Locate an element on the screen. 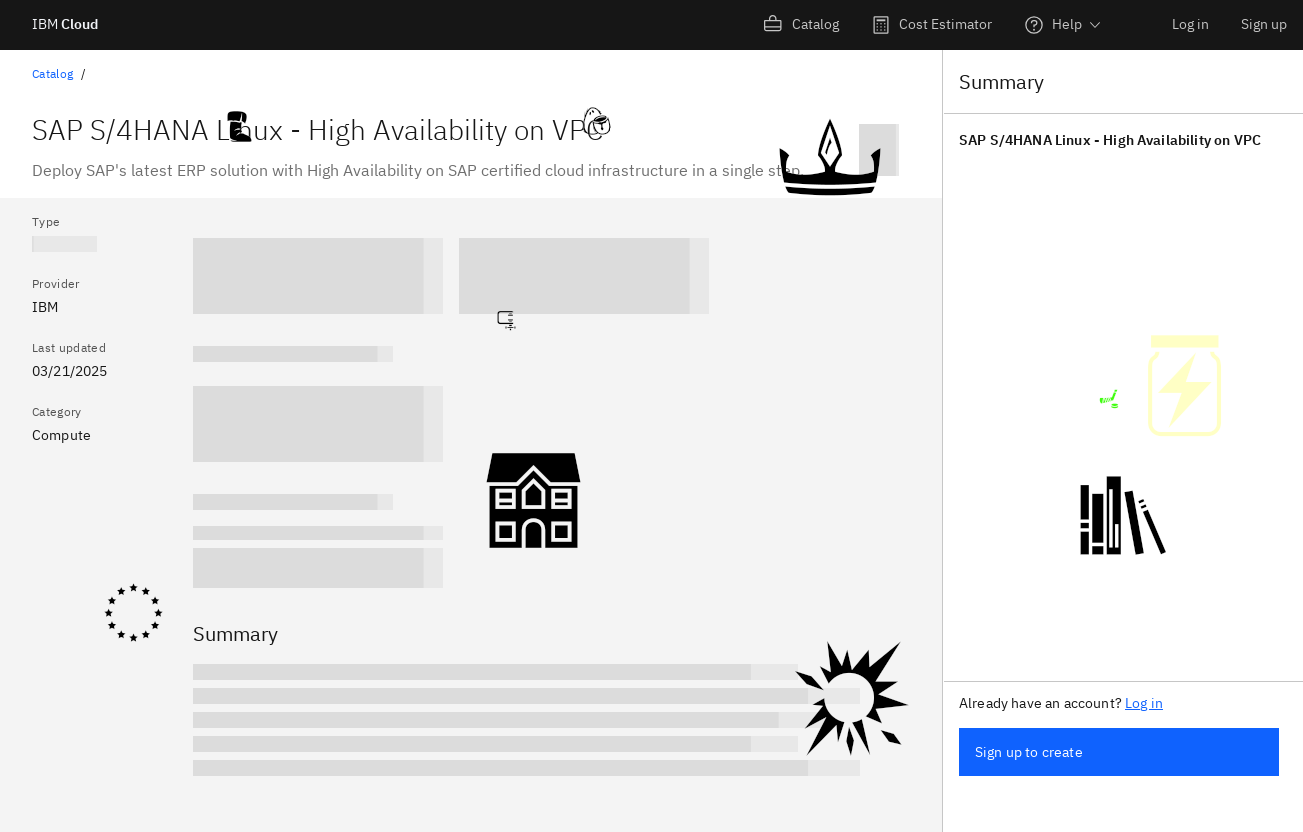 The width and height of the screenshot is (1303, 832). equip footwear to your character is located at coordinates (237, 126).